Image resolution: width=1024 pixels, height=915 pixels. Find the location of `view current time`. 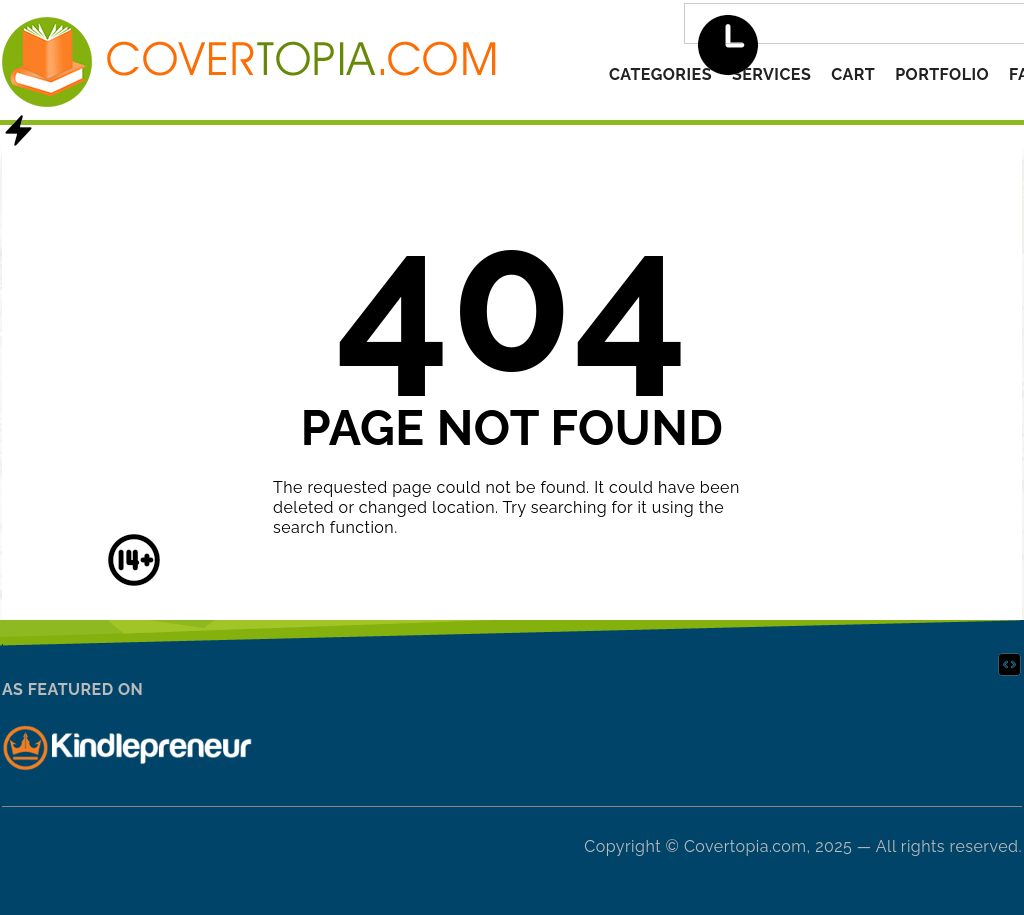

view current time is located at coordinates (728, 45).